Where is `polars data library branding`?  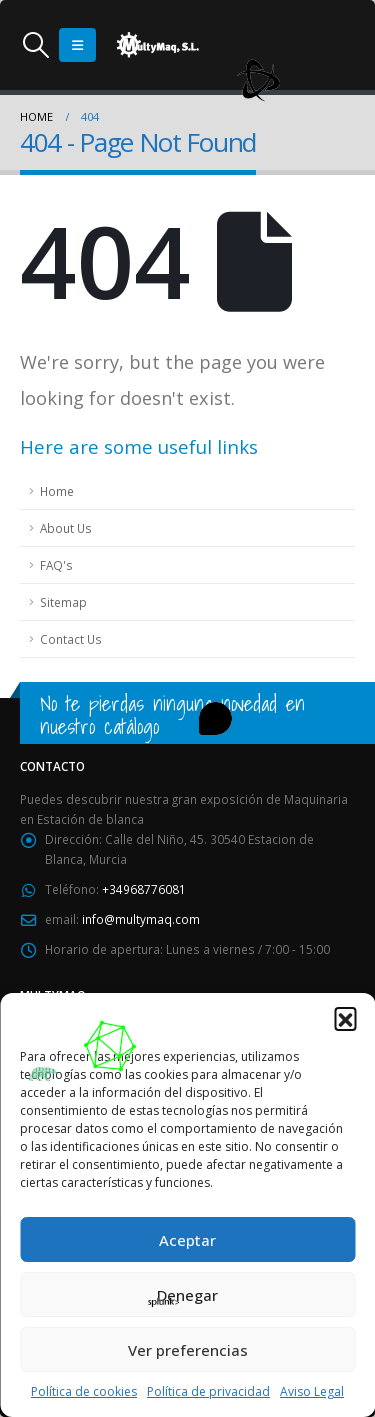 polars data library branding is located at coordinates (43, 1074).